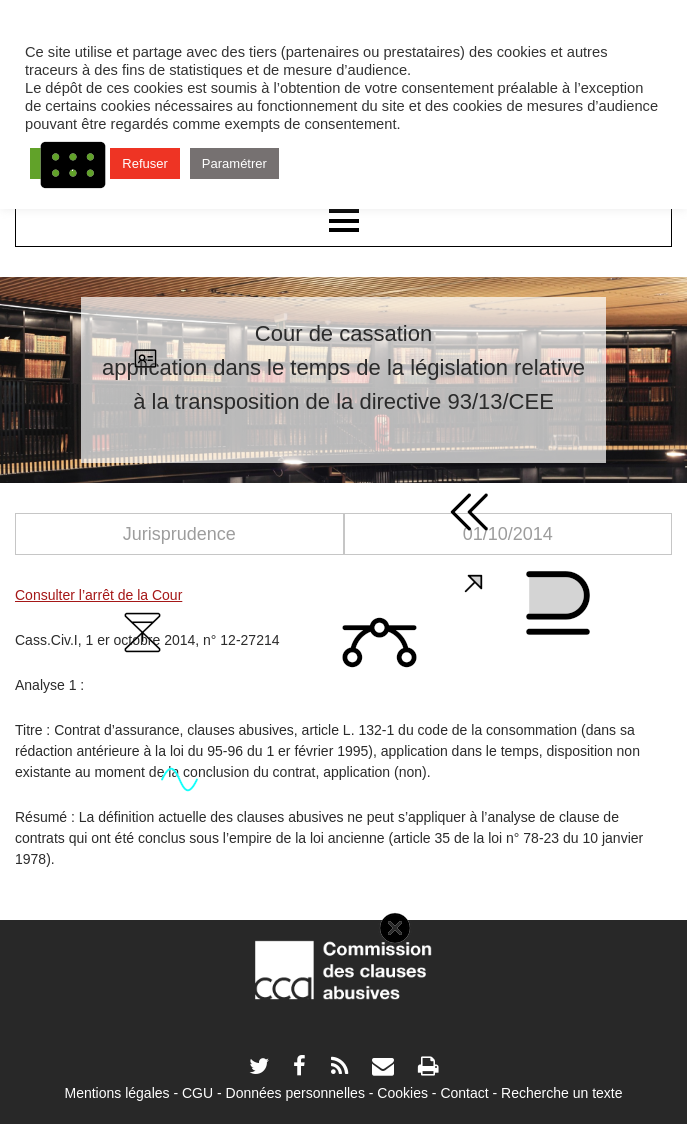 The height and width of the screenshot is (1124, 687). Describe the element at coordinates (471, 512) in the screenshot. I see `go back to the beginning` at that location.